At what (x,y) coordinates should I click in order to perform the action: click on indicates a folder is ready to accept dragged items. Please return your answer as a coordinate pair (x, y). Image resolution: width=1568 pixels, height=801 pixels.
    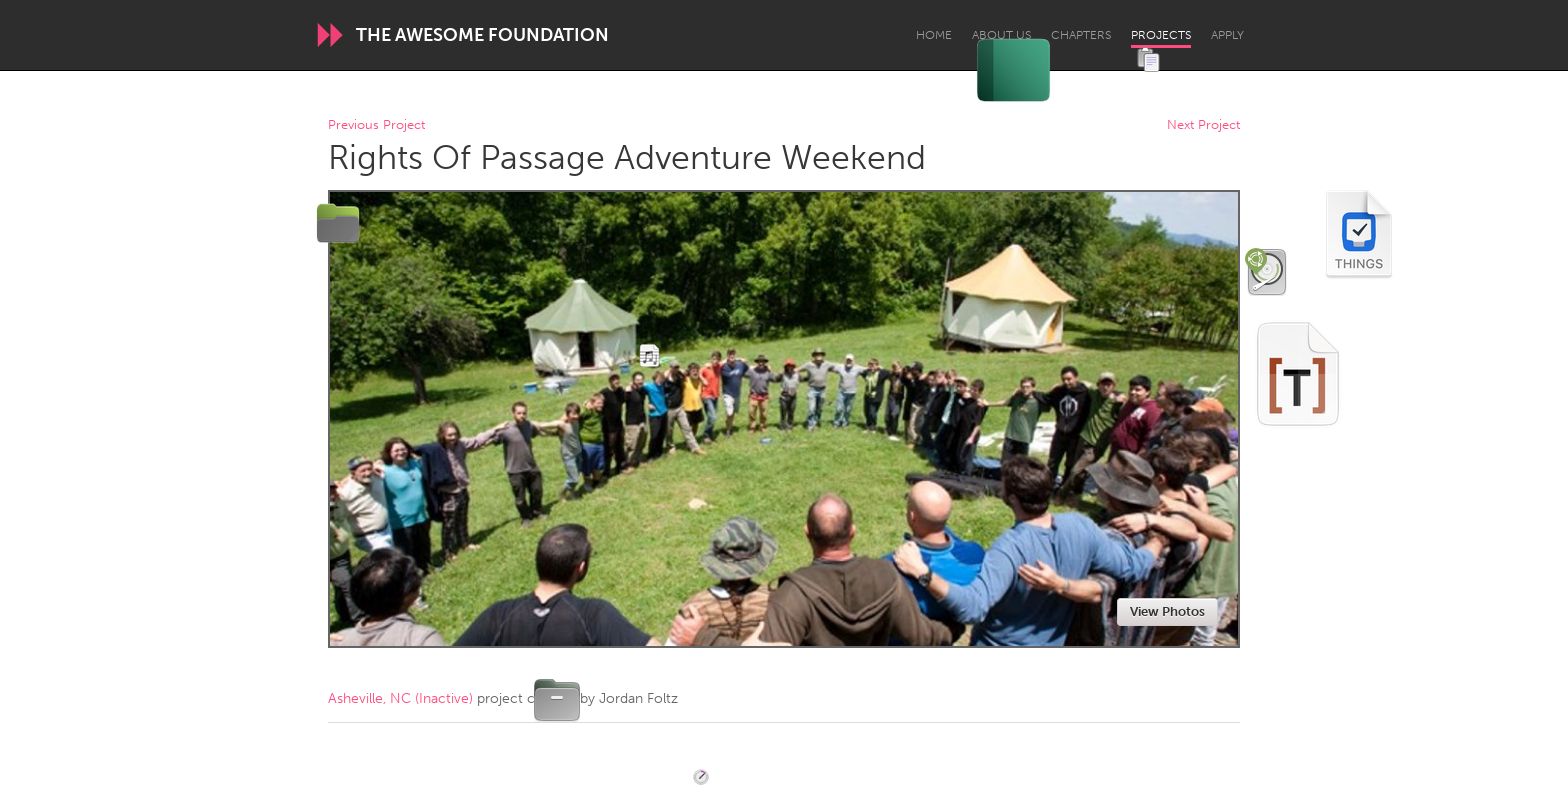
    Looking at the image, I should click on (338, 223).